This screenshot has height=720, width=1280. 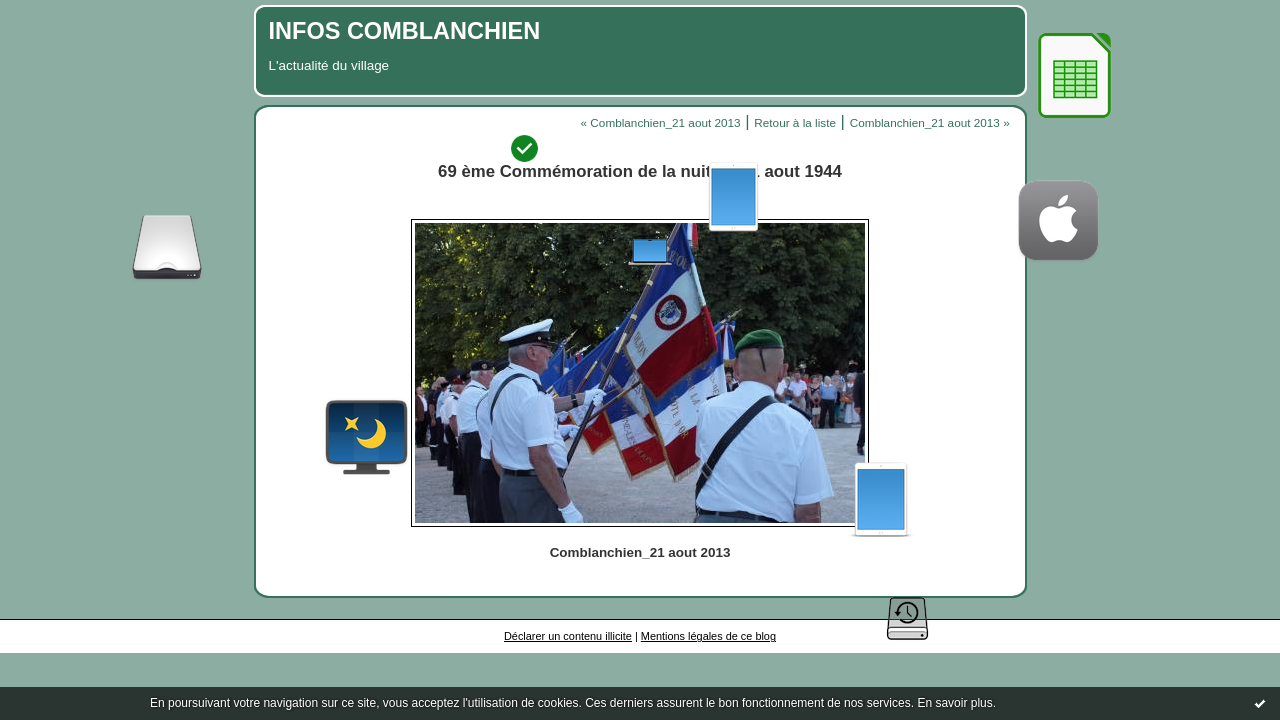 What do you see at coordinates (1074, 75) in the screenshot?
I see `open a LibreOffice Calc spreadsheet file` at bounding box center [1074, 75].